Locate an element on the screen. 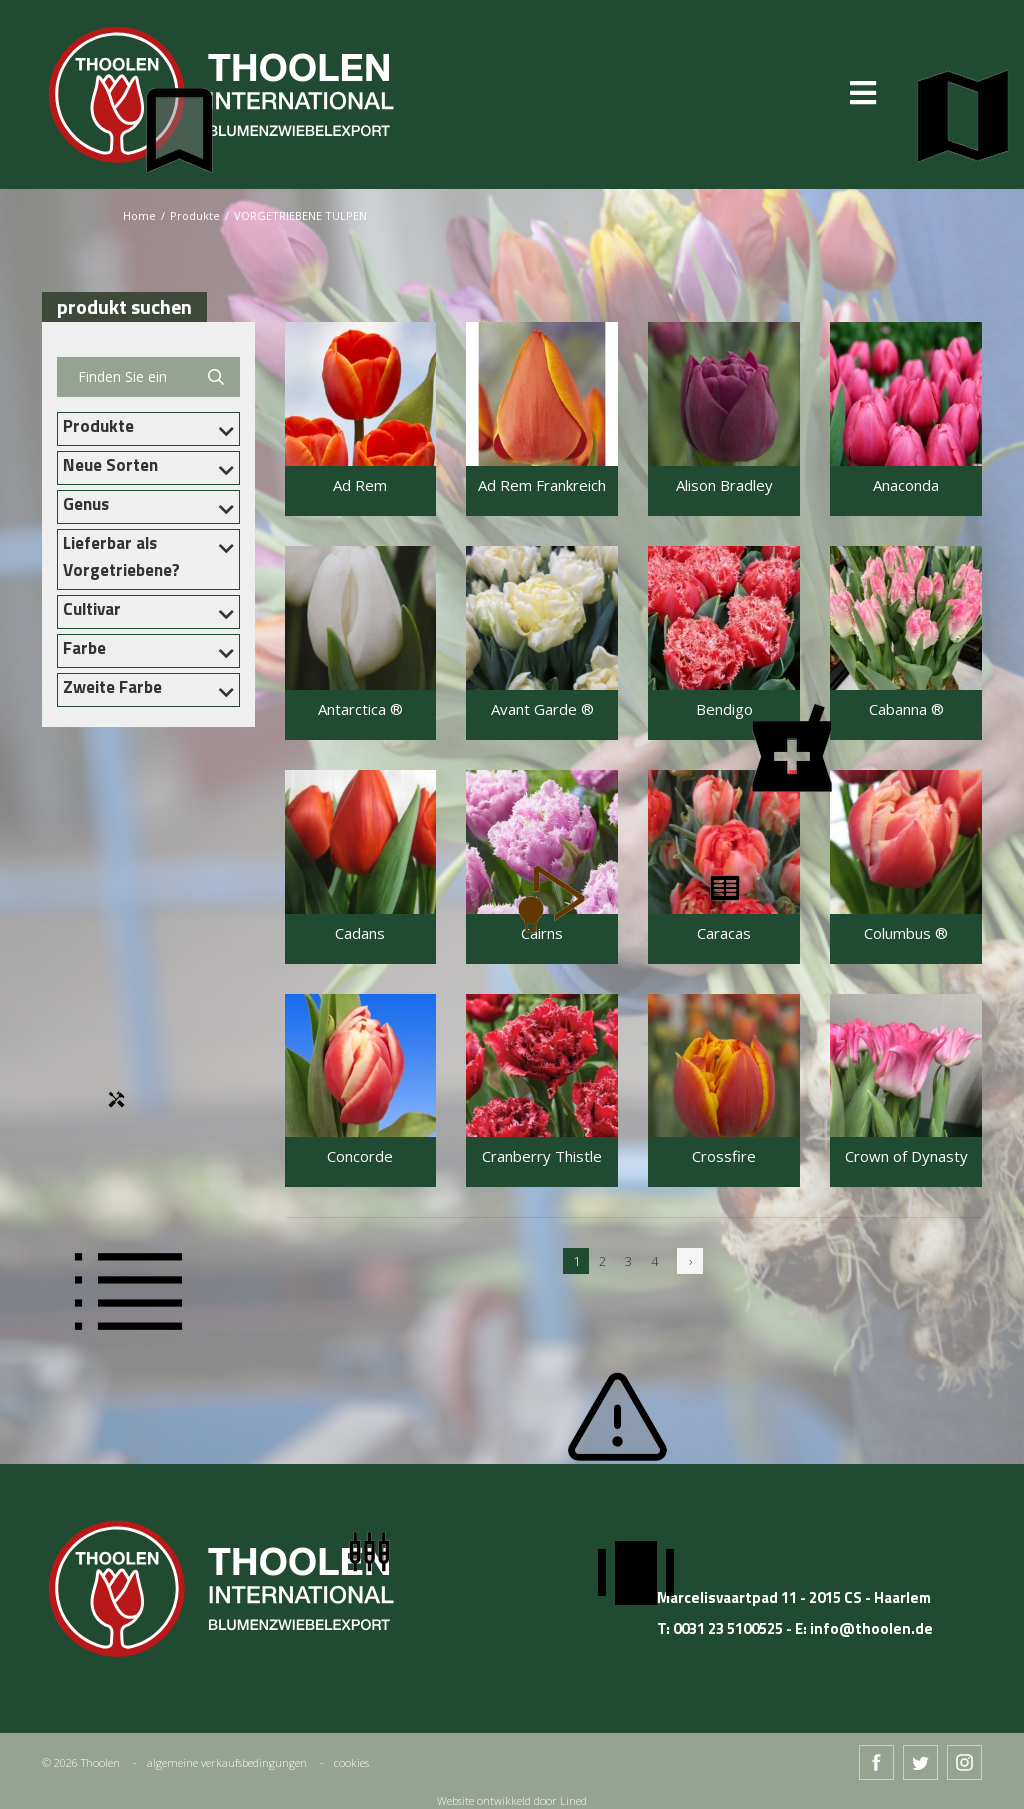 The image size is (1024, 1809). save this item for later is located at coordinates (179, 130).